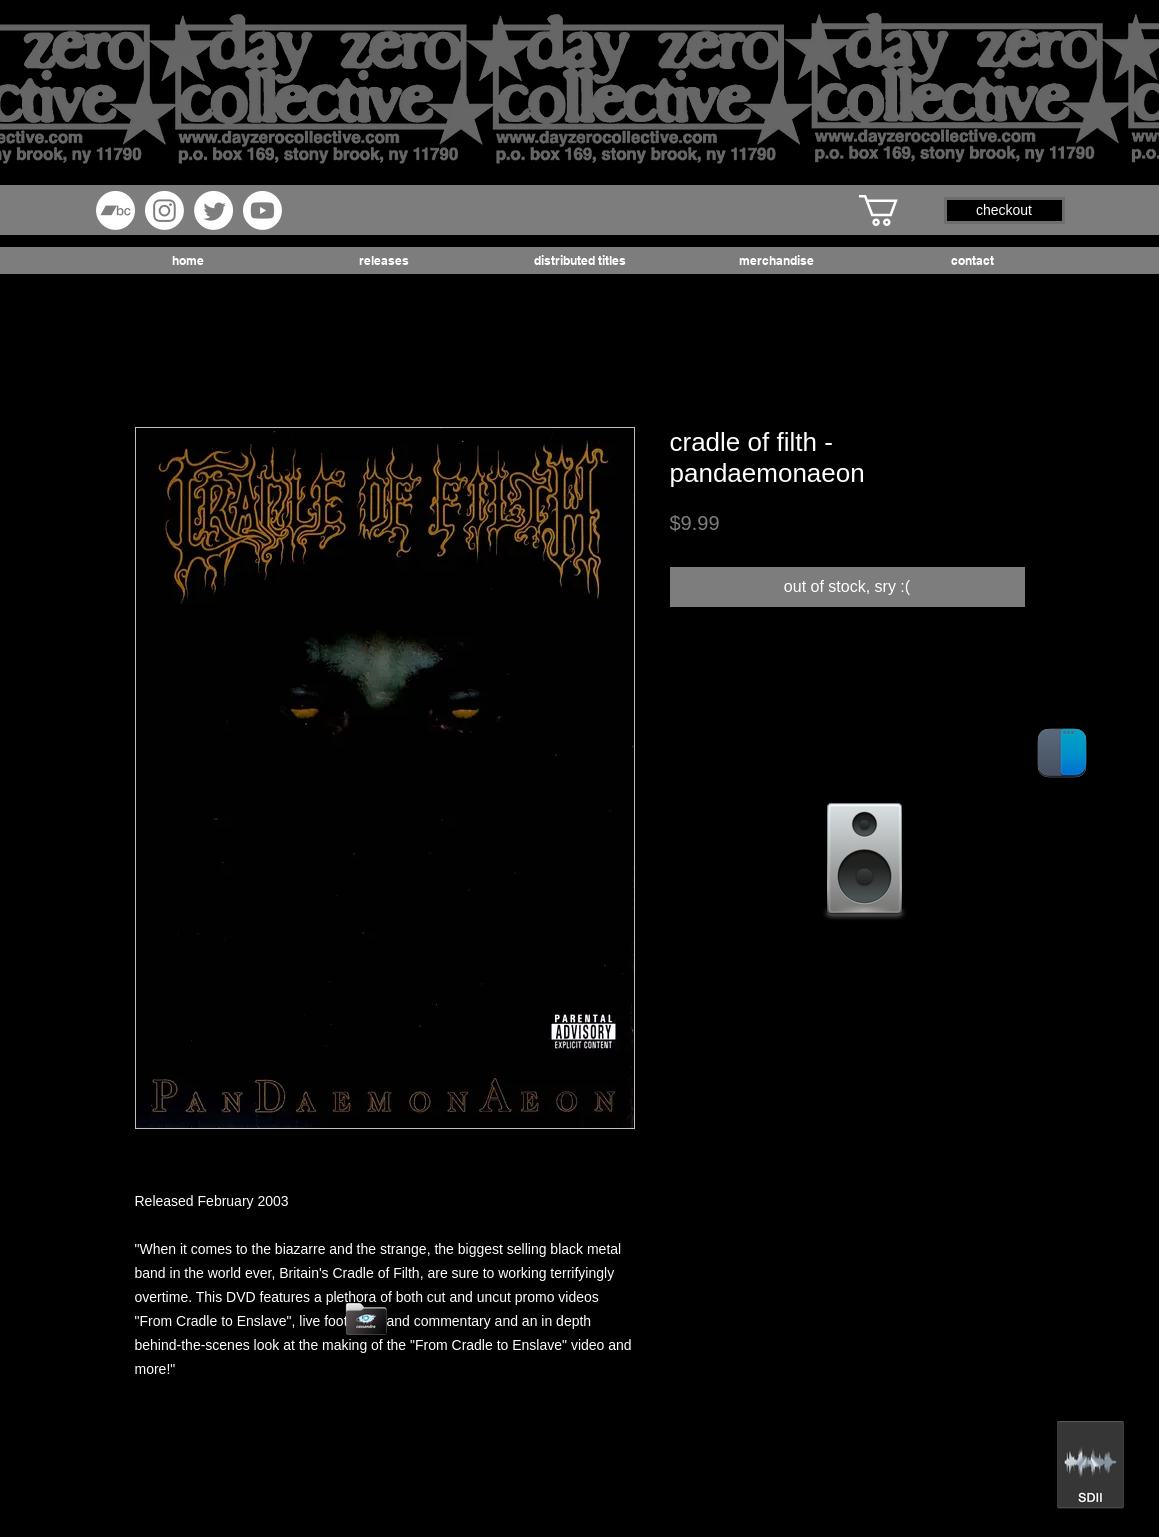  Describe the element at coordinates (1090, 1466) in the screenshot. I see `an SDII audio file in GarageBand or Logic Pro` at that location.